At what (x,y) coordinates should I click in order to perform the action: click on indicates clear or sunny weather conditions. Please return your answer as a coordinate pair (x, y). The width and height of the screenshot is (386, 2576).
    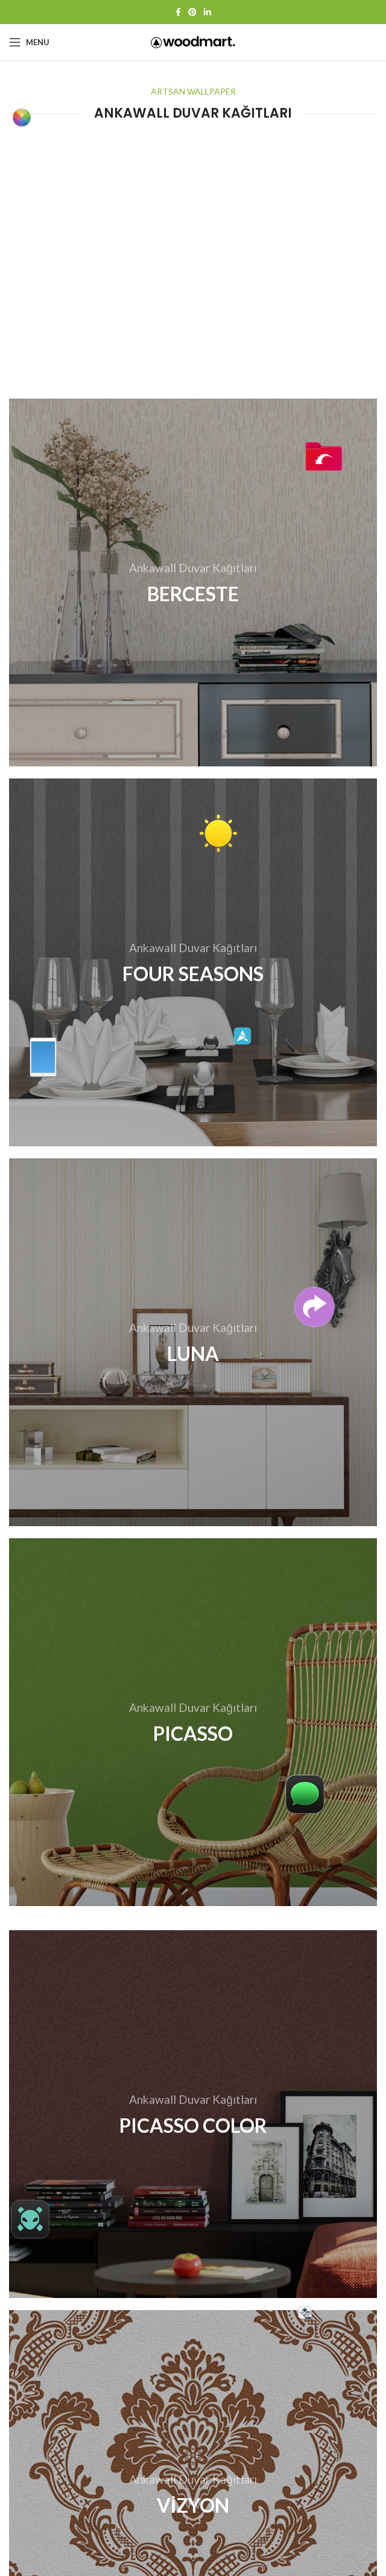
    Looking at the image, I should click on (218, 833).